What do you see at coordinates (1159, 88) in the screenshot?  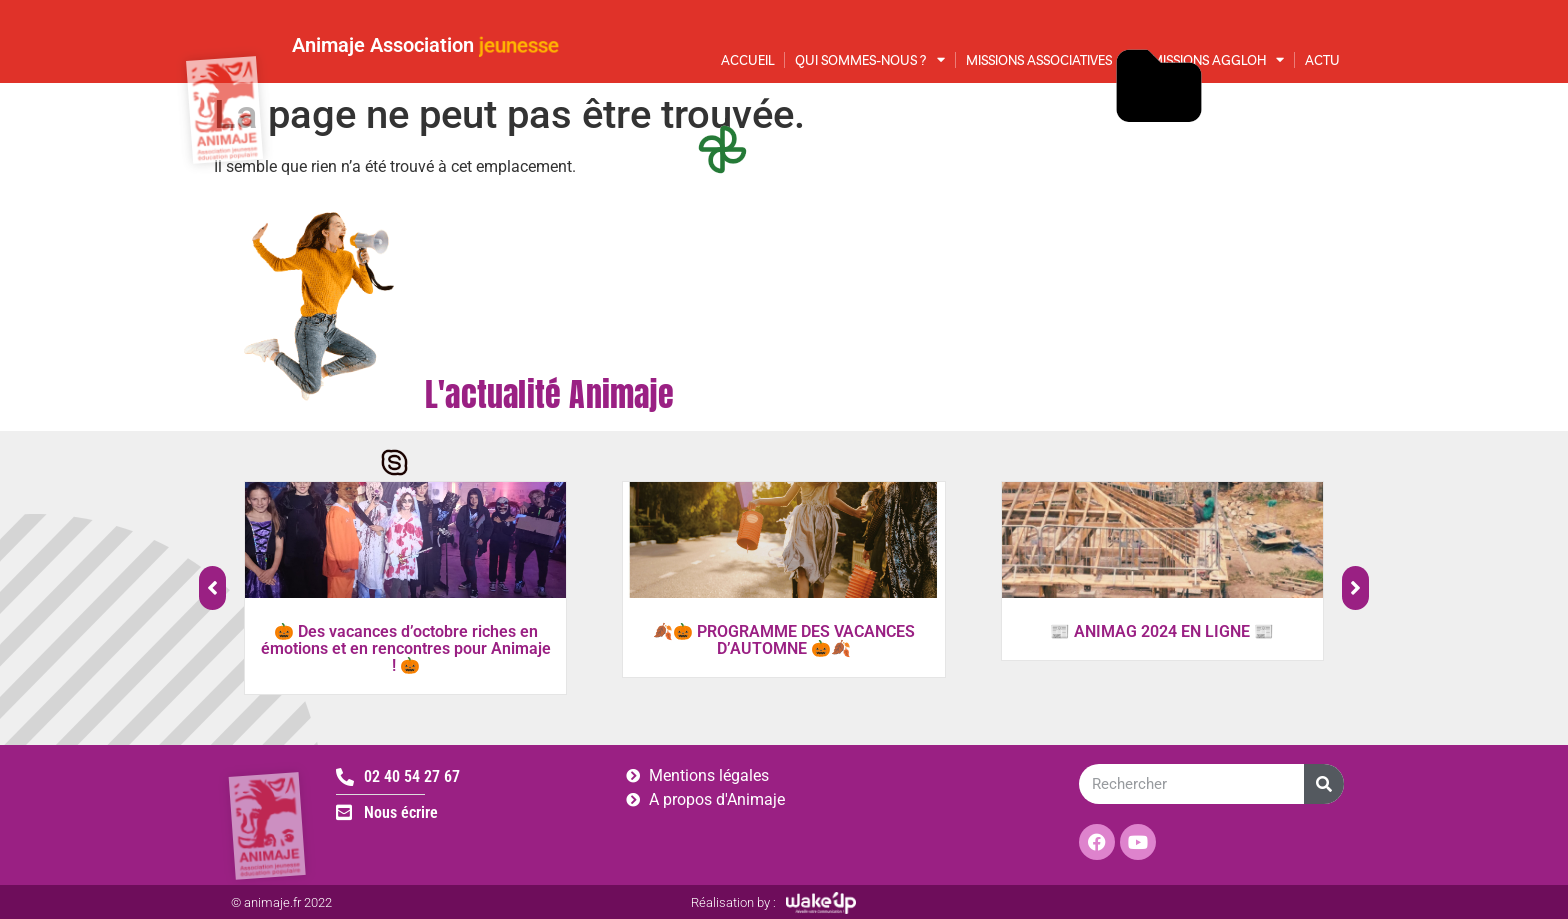 I see `open file folder` at bounding box center [1159, 88].